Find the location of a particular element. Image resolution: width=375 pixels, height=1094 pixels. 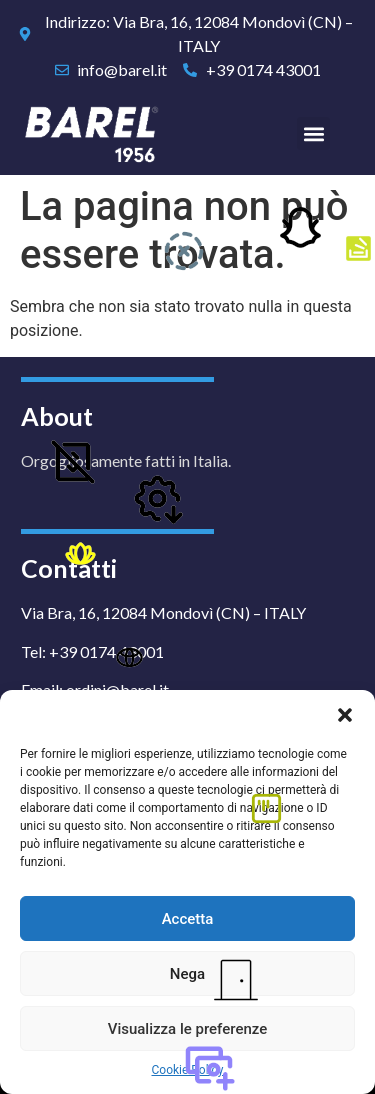

access meditation or mindfulness features is located at coordinates (80, 554).